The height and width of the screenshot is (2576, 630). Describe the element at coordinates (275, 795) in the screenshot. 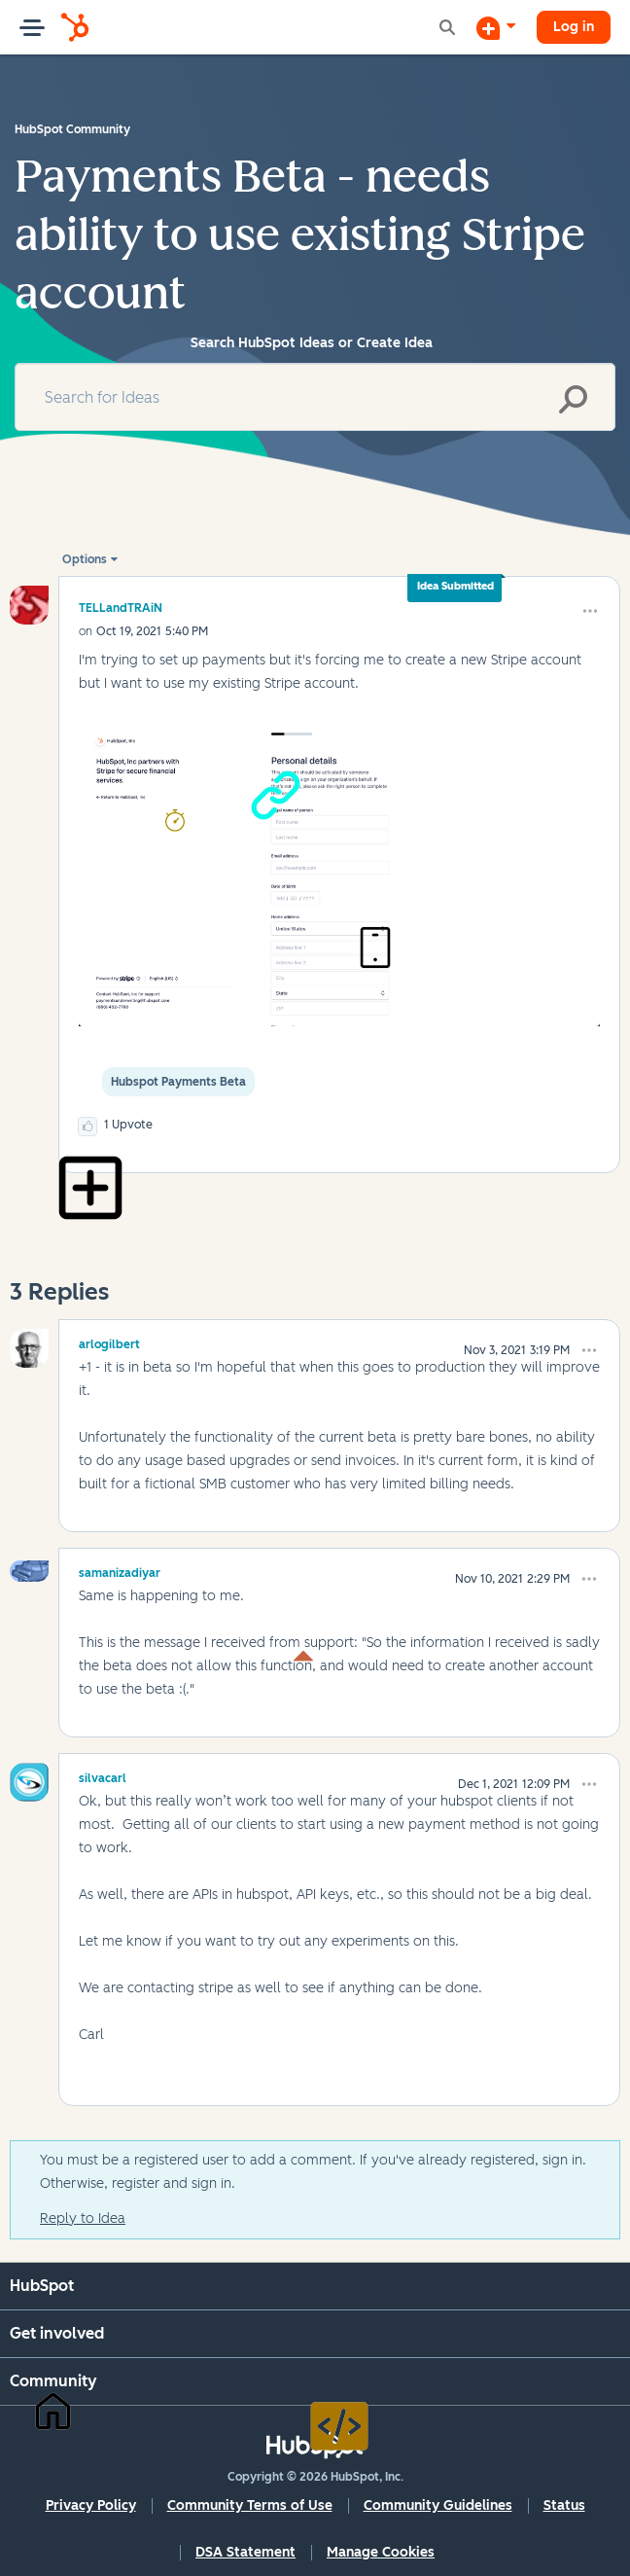

I see `copy or share a link` at that location.